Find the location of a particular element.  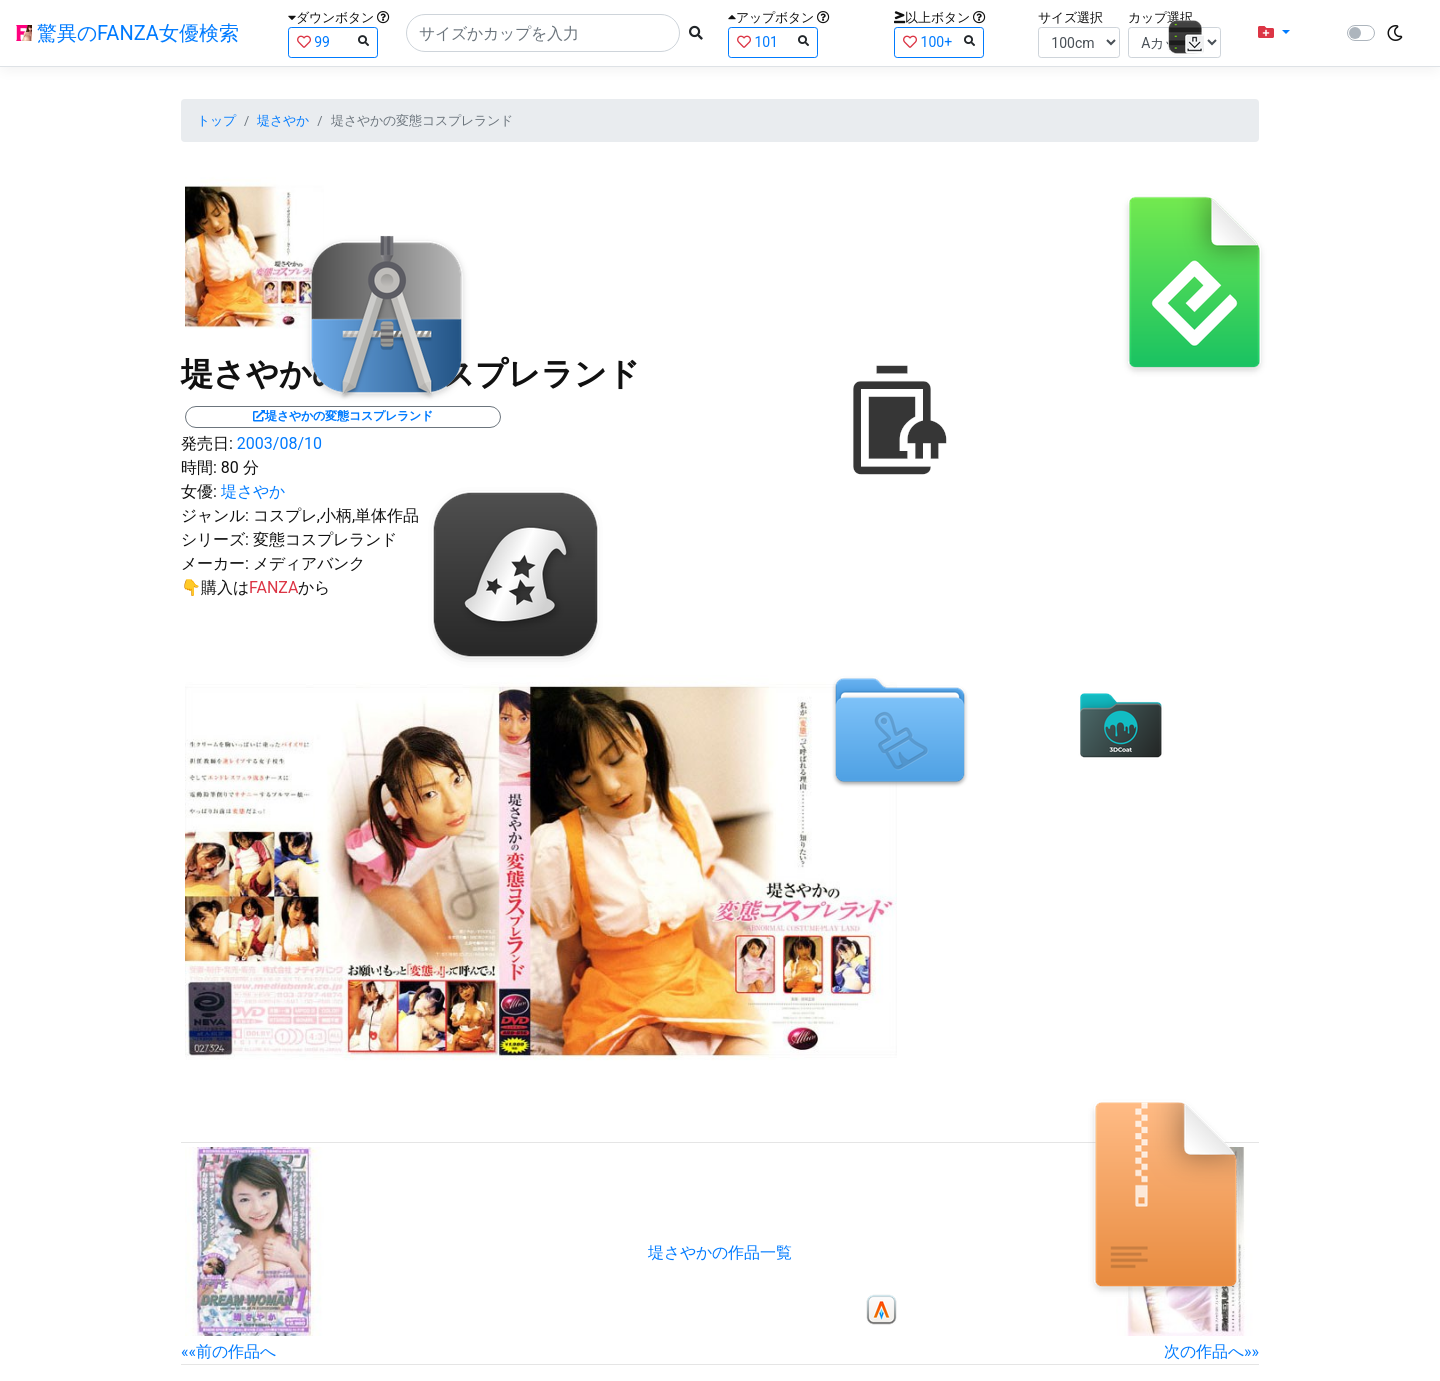

open 3D Coat project files folder is located at coordinates (1120, 727).